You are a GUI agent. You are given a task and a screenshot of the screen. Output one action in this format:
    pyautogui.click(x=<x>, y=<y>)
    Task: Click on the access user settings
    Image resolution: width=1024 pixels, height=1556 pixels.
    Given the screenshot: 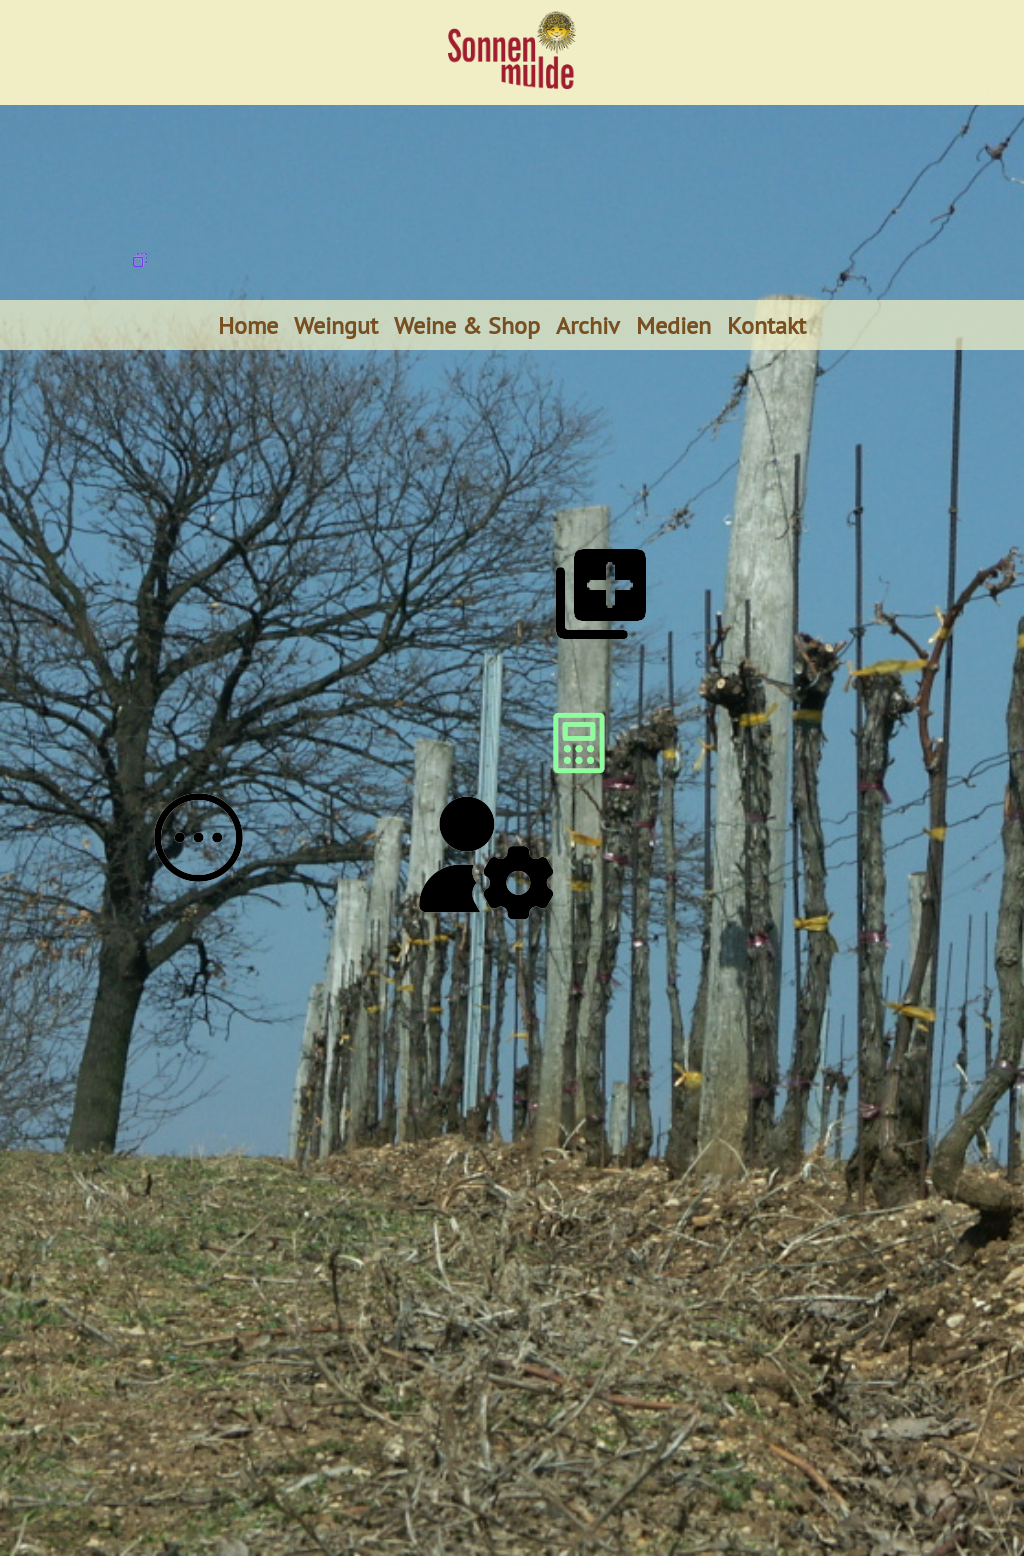 What is the action you would take?
    pyautogui.click(x=481, y=853)
    